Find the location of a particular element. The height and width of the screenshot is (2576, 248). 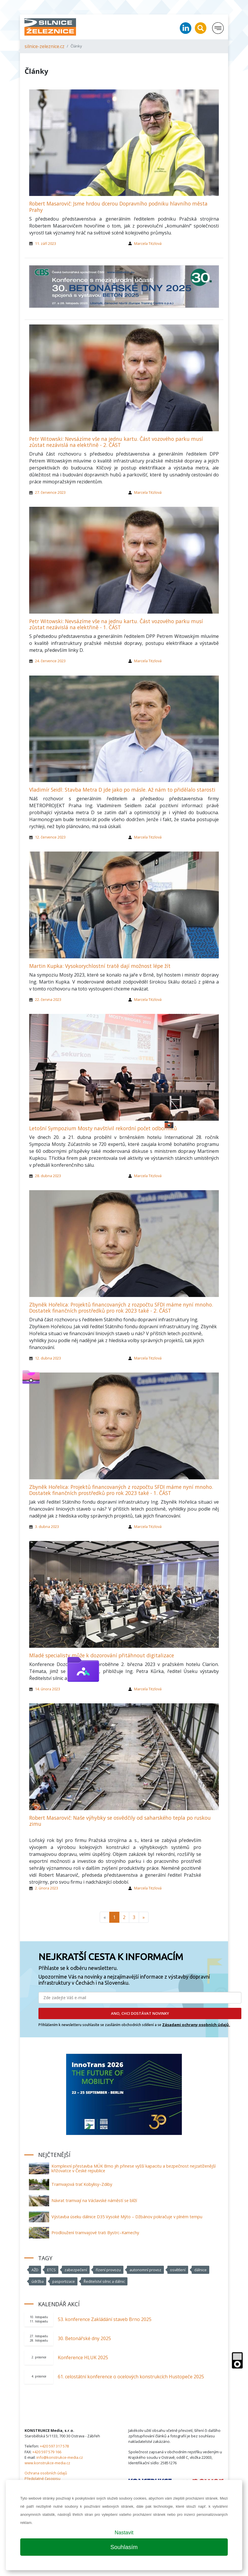

folder for pokémon dream ball collection or related files is located at coordinates (31, 1377).